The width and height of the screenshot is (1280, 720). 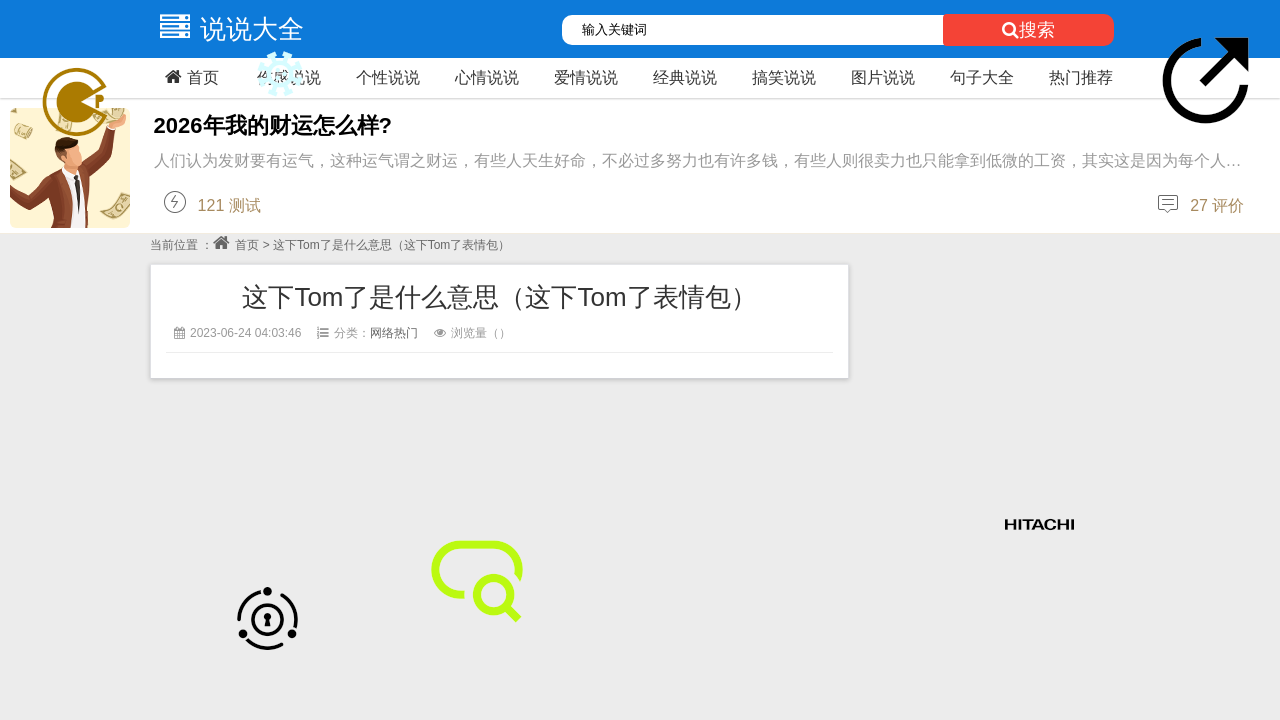 What do you see at coordinates (75, 102) in the screenshot?
I see `codiepie brand logo` at bounding box center [75, 102].